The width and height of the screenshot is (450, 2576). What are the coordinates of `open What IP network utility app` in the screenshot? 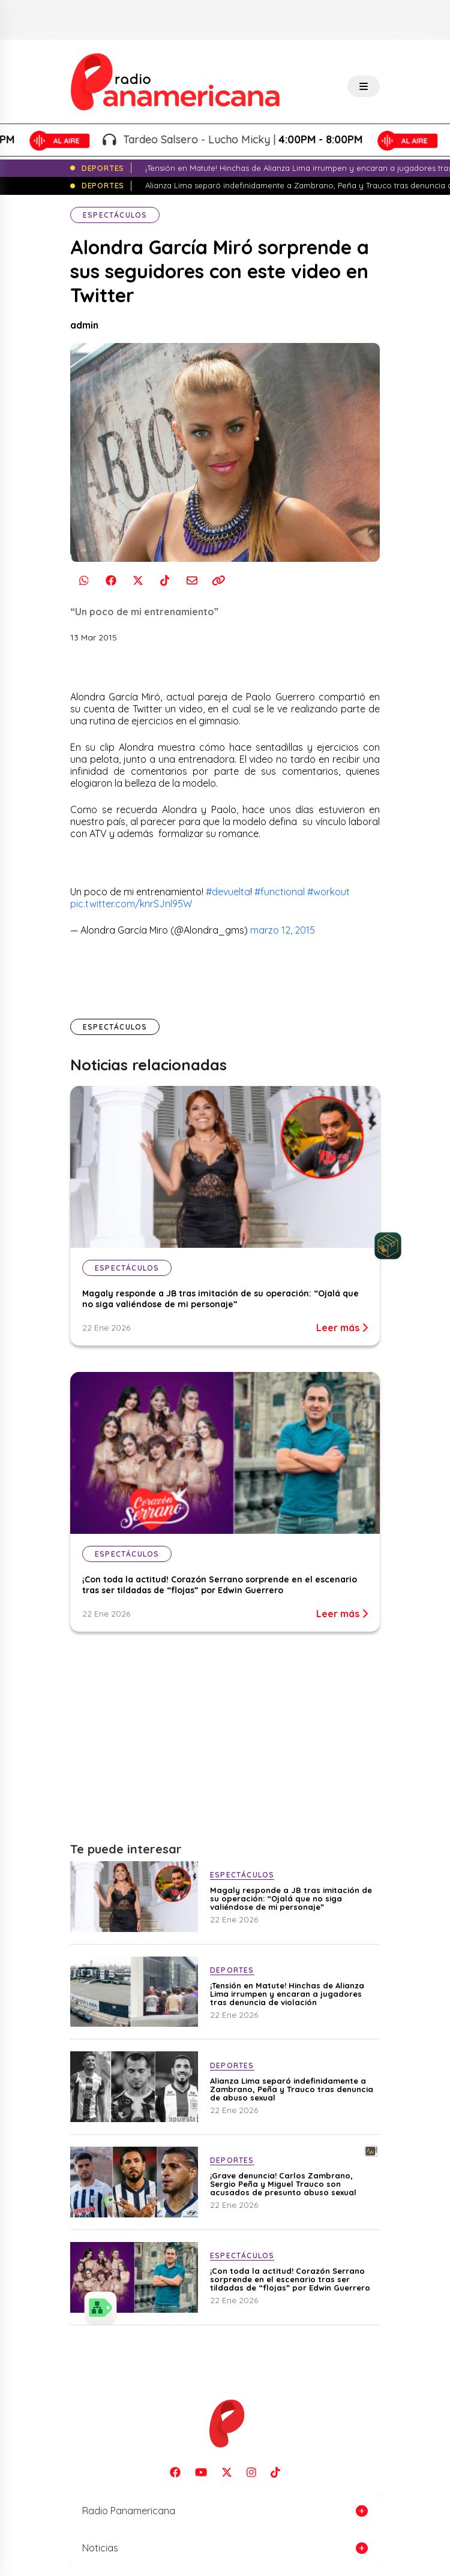 It's located at (100, 2307).